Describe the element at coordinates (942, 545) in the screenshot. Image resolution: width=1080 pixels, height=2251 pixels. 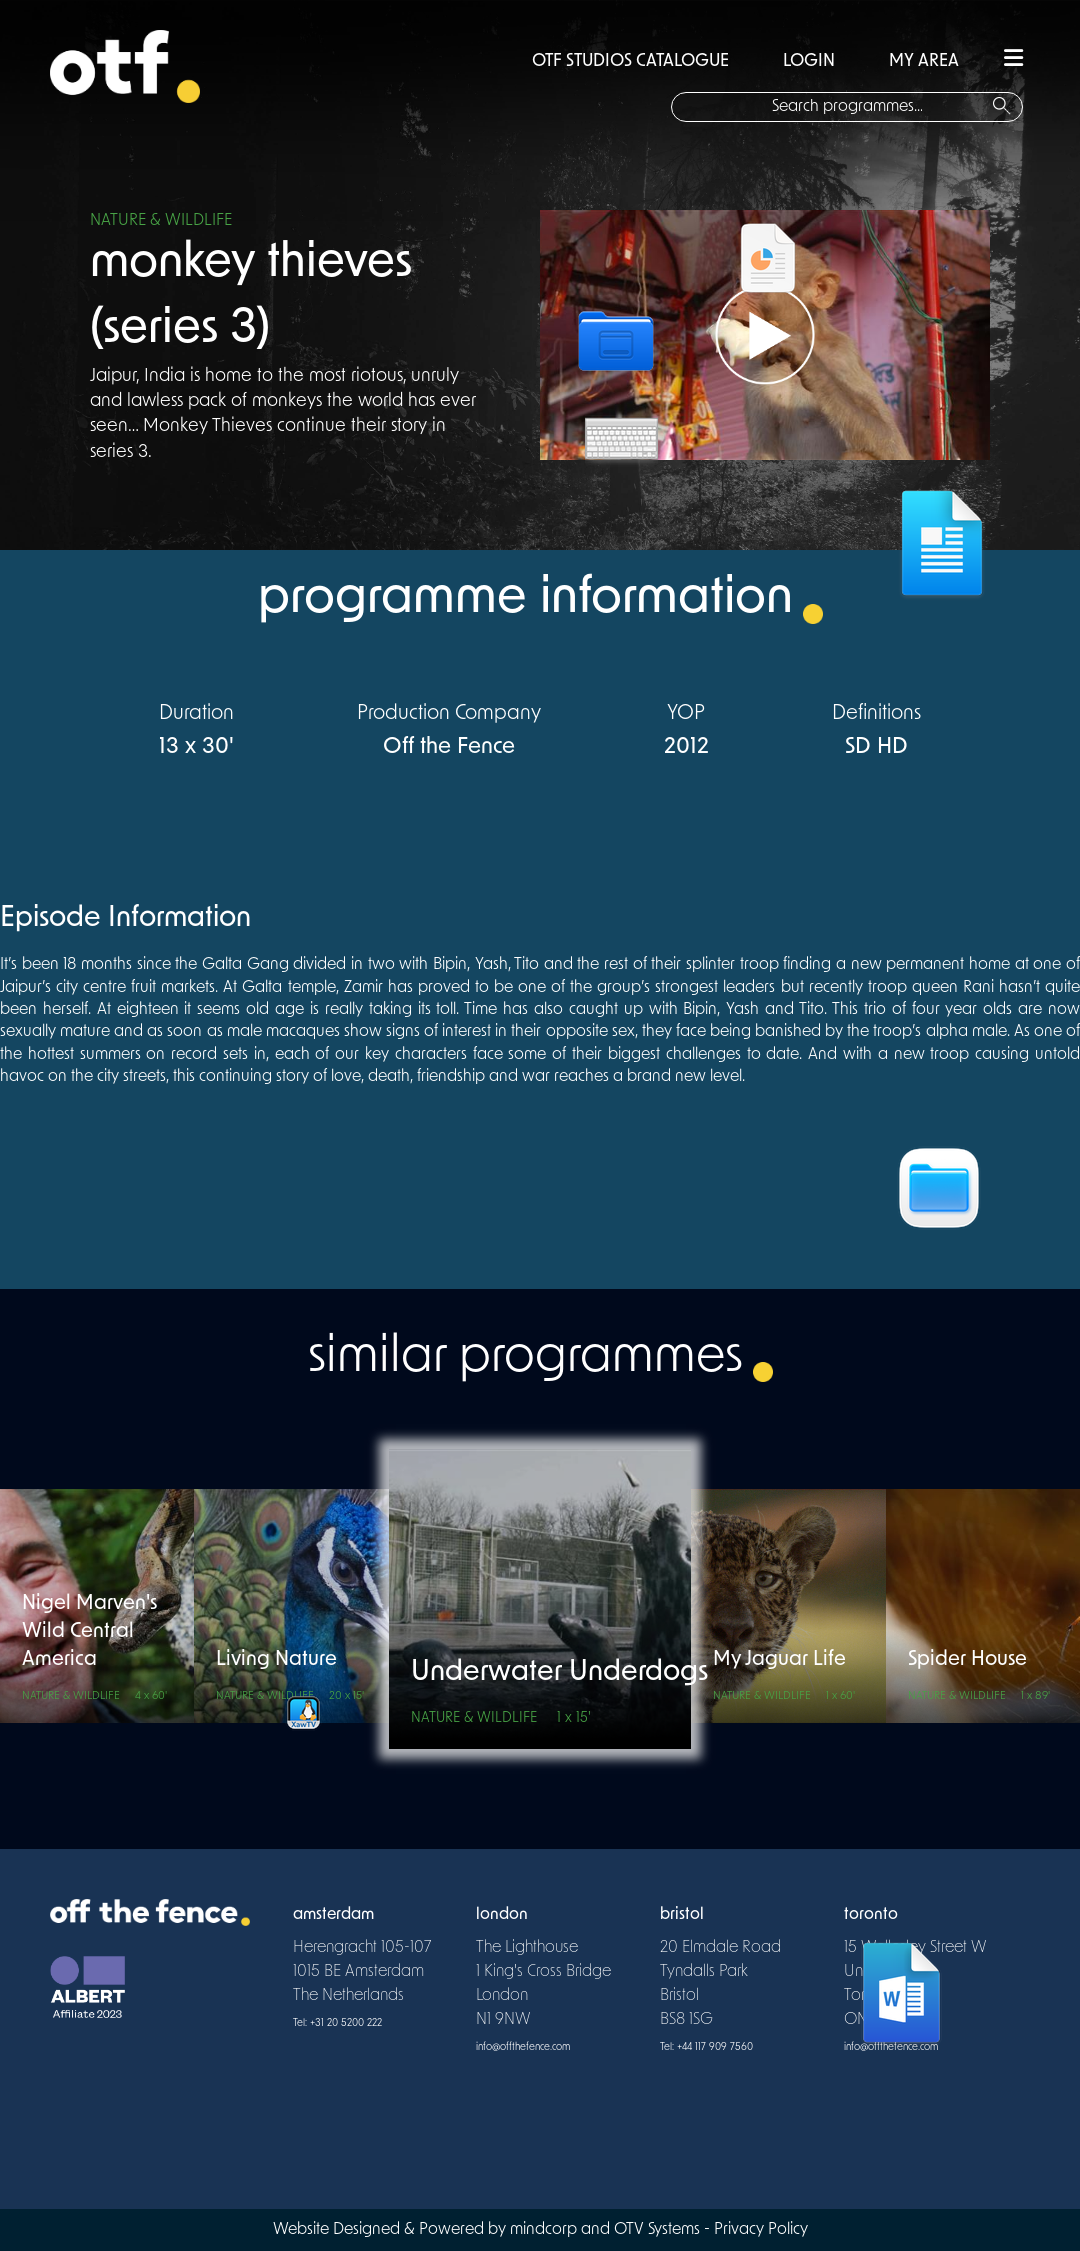
I see `a google docs document file` at that location.